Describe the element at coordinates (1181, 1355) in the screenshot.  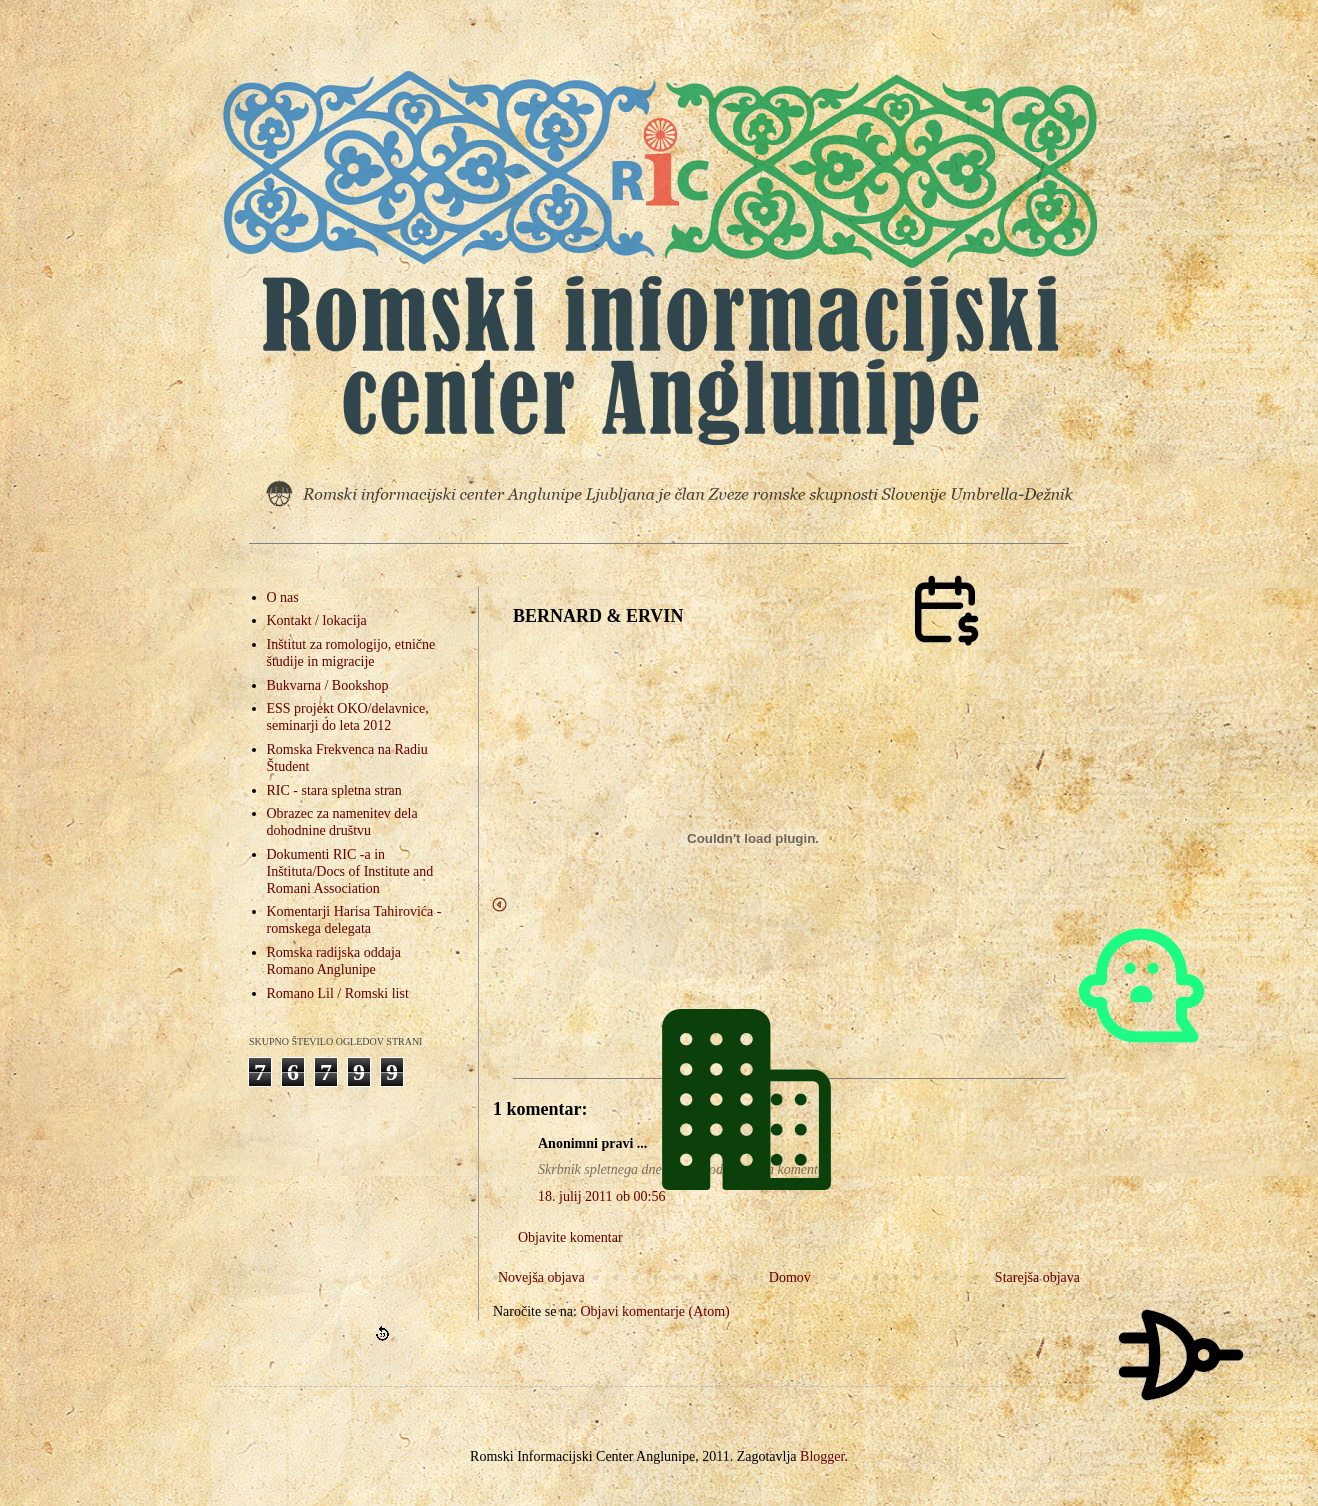
I see `NOR logic gate symbol for circuit diagrams` at that location.